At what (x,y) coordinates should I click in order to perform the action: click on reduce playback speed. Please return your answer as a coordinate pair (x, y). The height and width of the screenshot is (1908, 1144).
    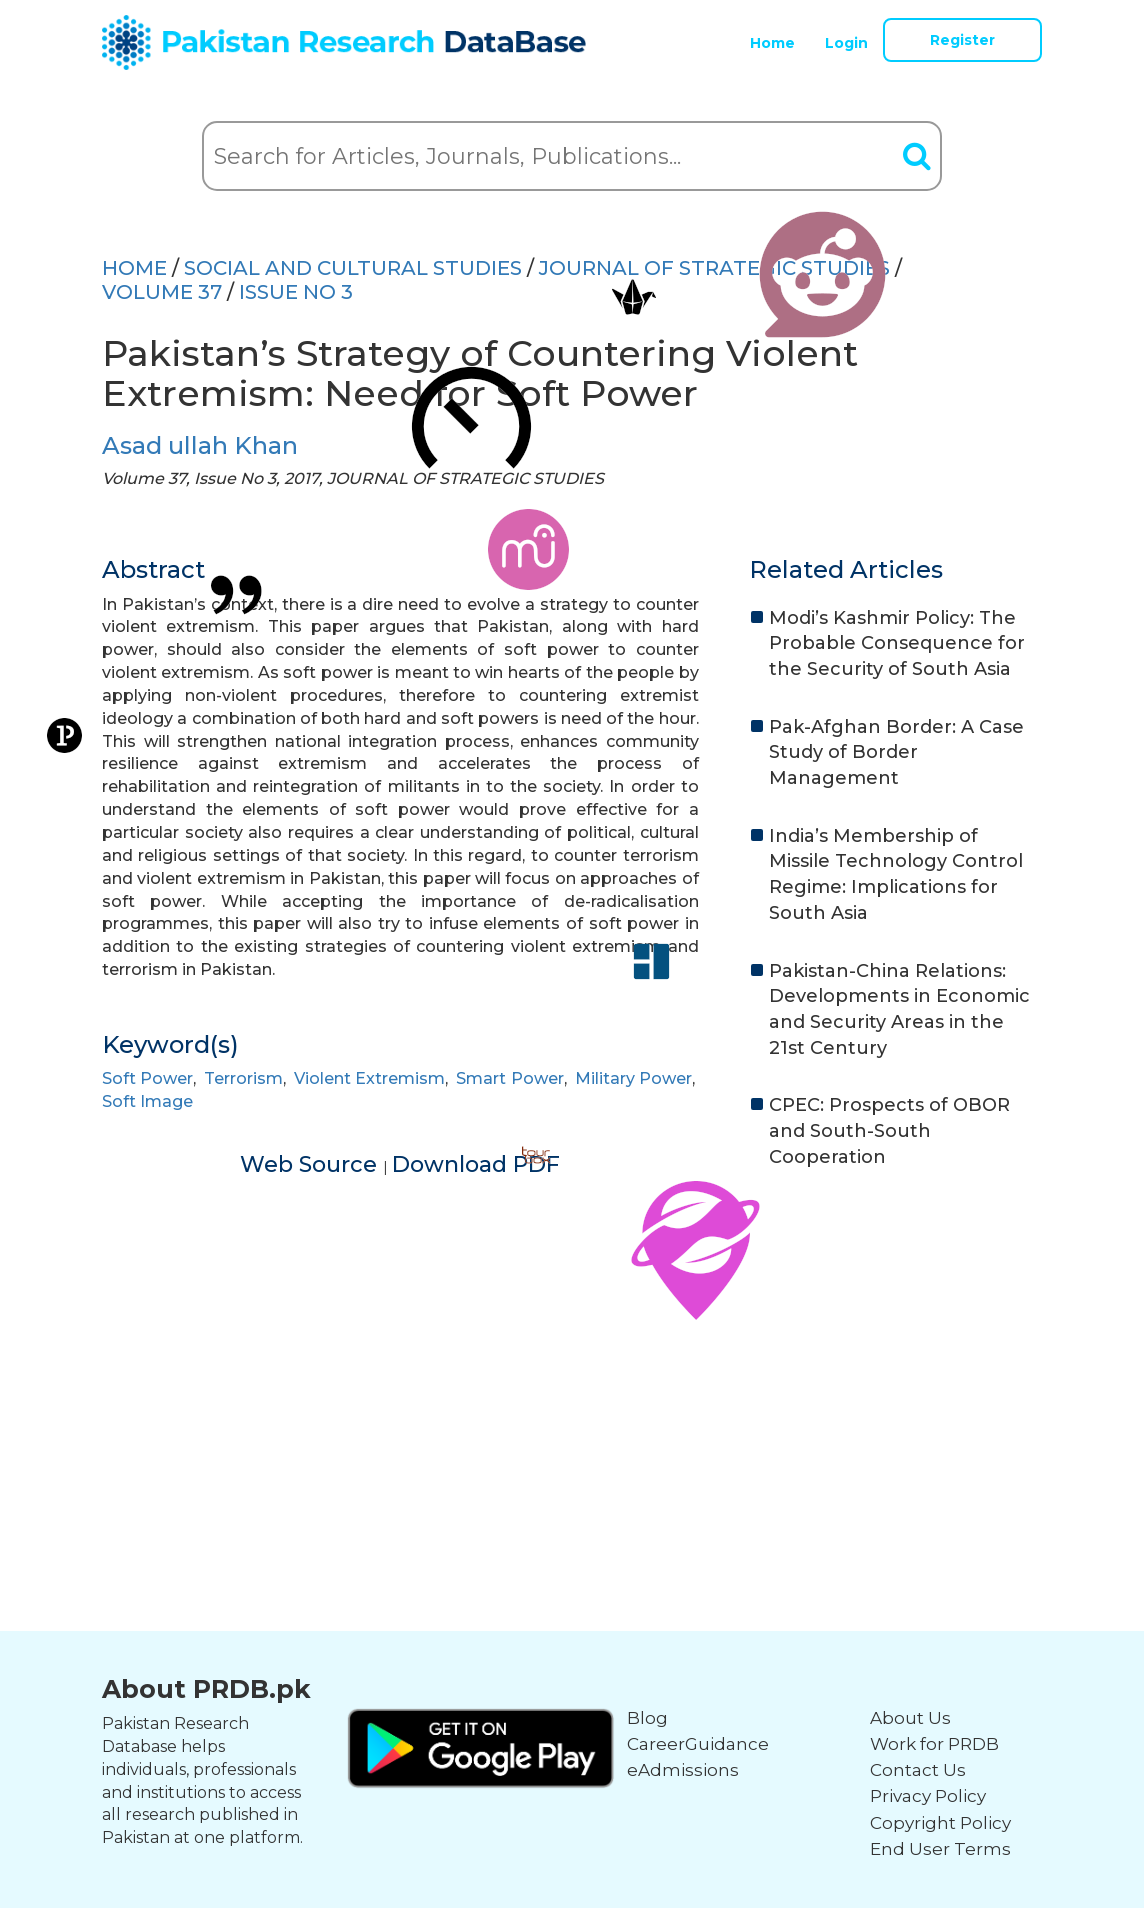
    Looking at the image, I should click on (471, 420).